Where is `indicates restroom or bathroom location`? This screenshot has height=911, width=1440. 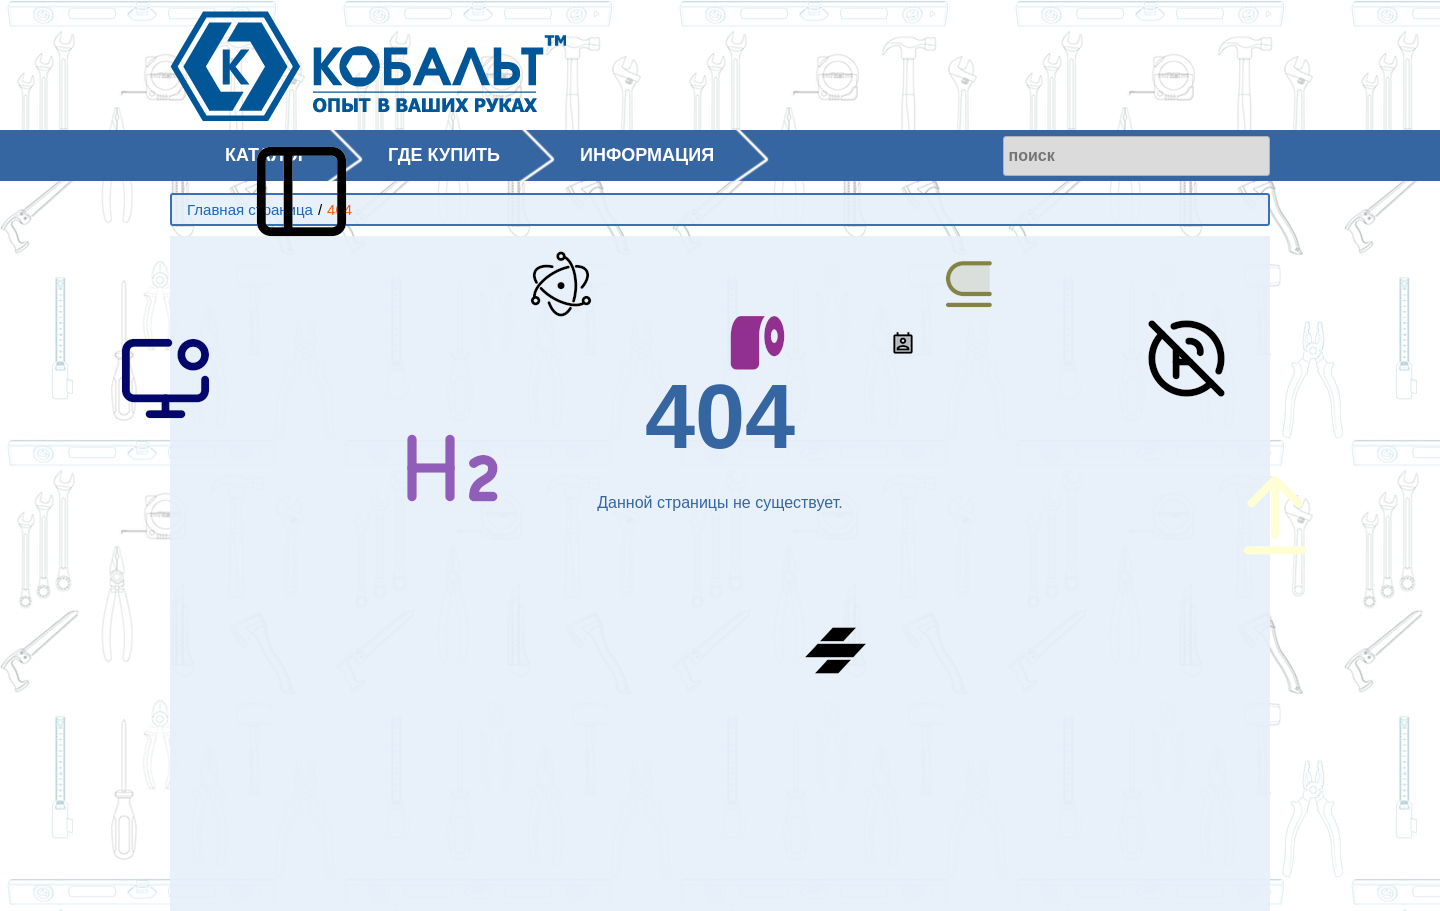 indicates restroom or bathroom location is located at coordinates (757, 339).